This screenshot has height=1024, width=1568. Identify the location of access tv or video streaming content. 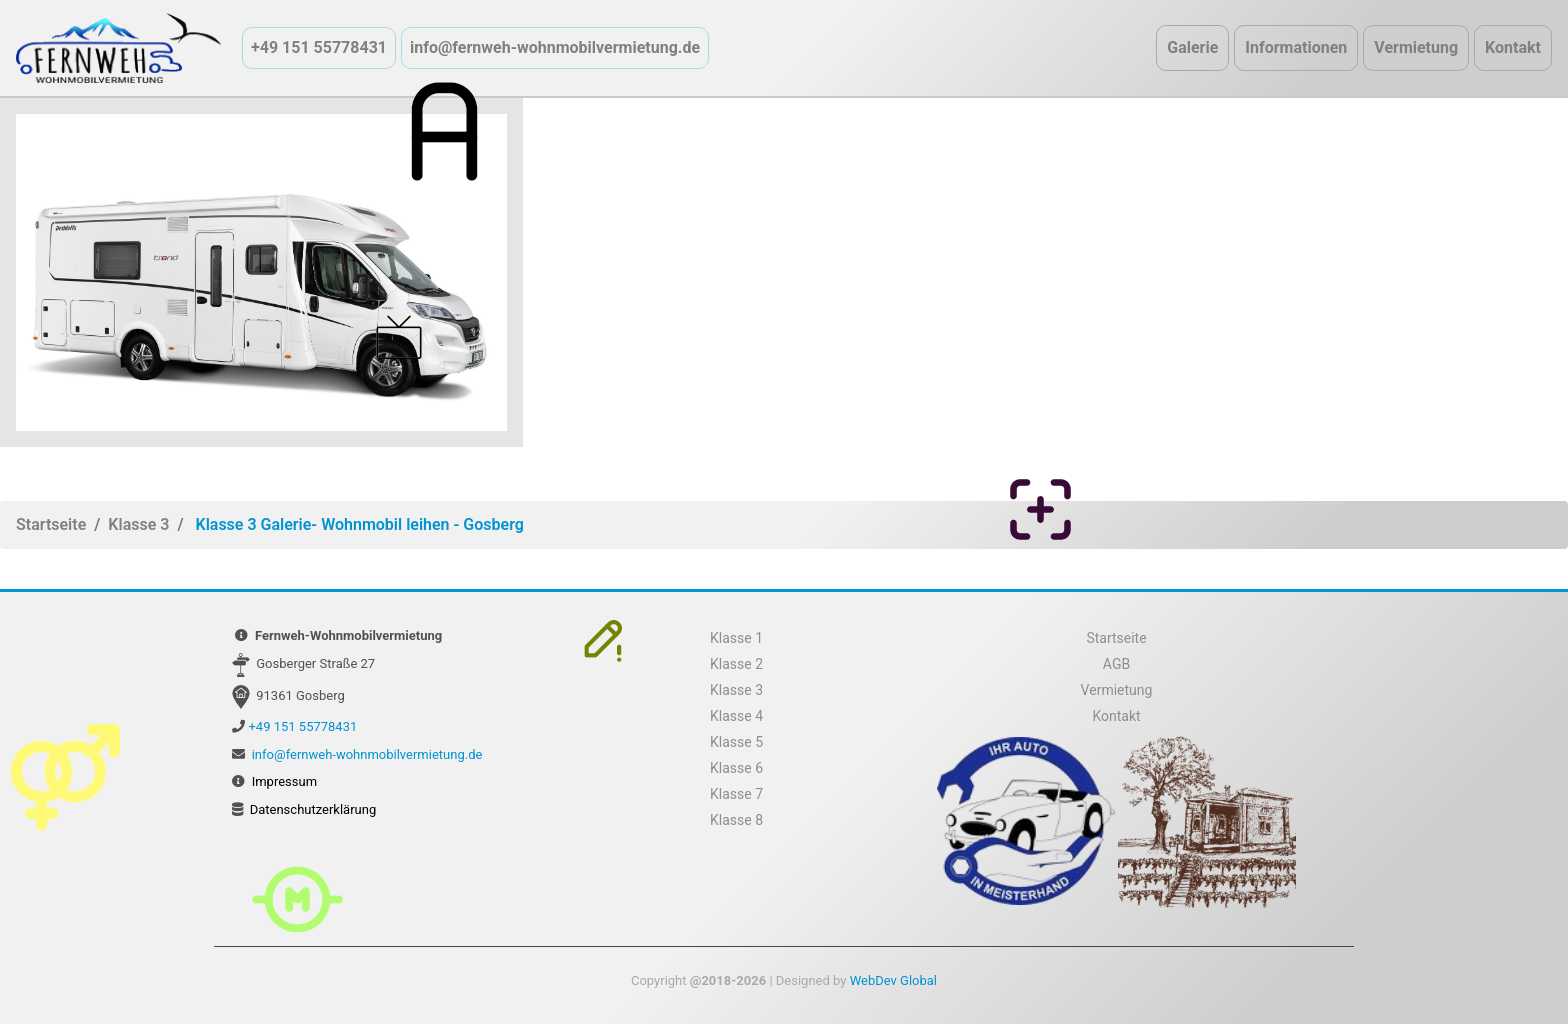
(399, 340).